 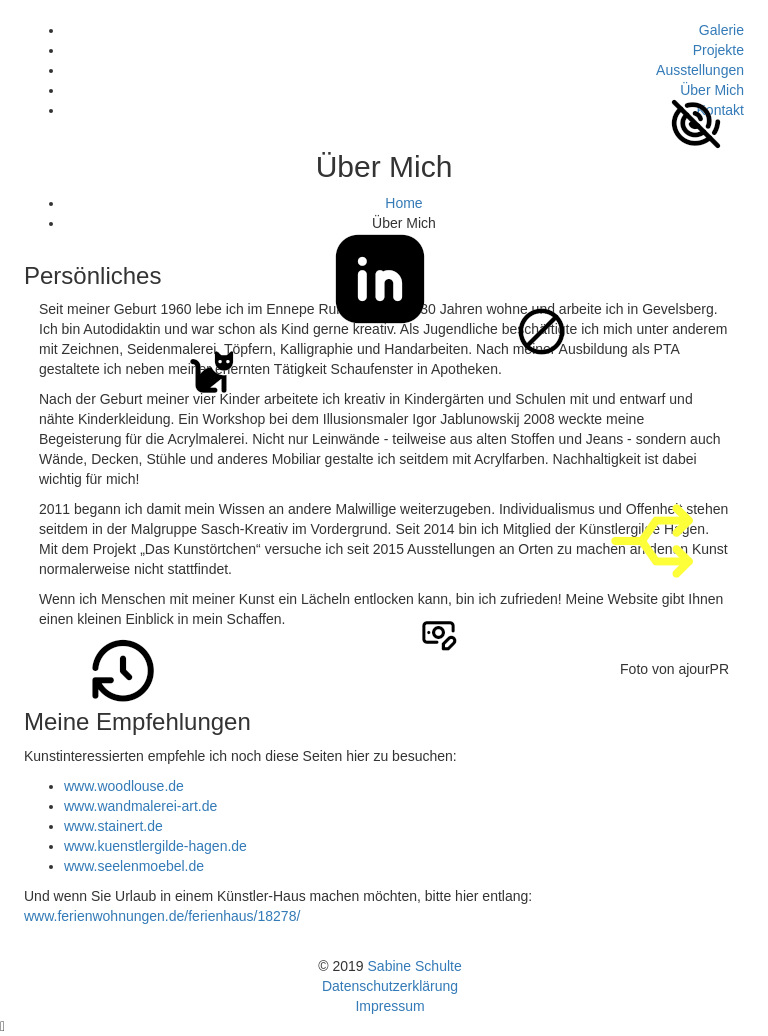 What do you see at coordinates (652, 541) in the screenshot?
I see `split or branch content into multiple paths` at bounding box center [652, 541].